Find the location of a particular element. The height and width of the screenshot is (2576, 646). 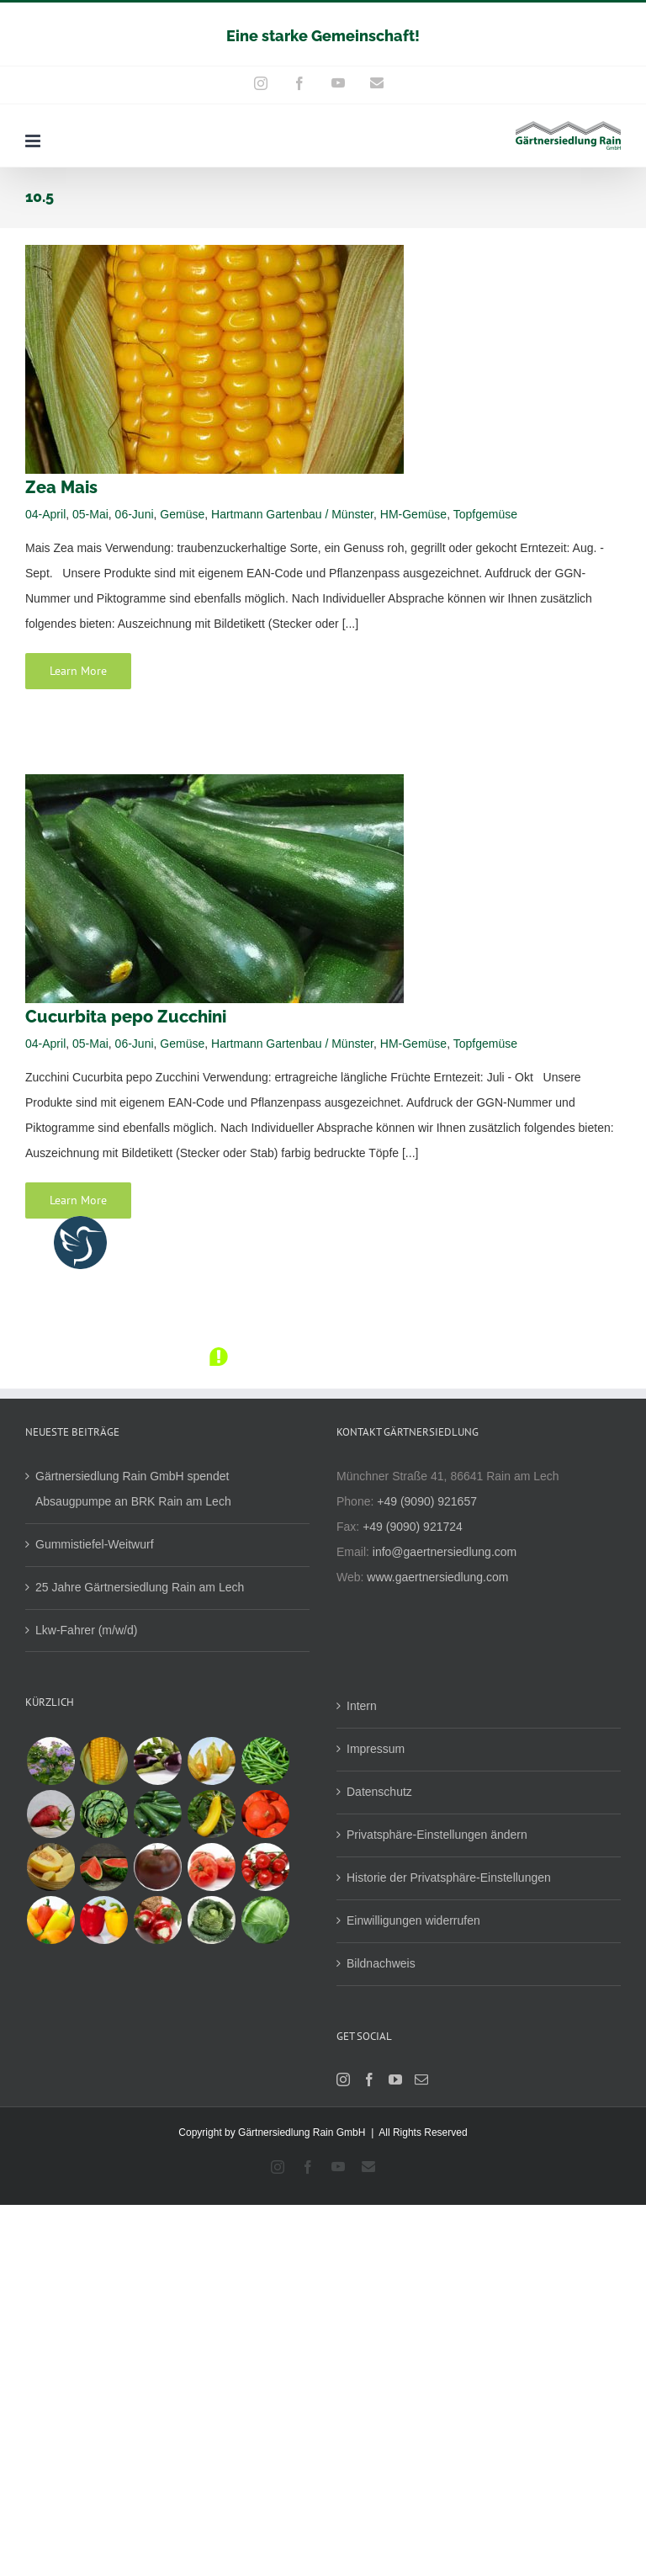

lubuntu linux distribution logo is located at coordinates (80, 1242).